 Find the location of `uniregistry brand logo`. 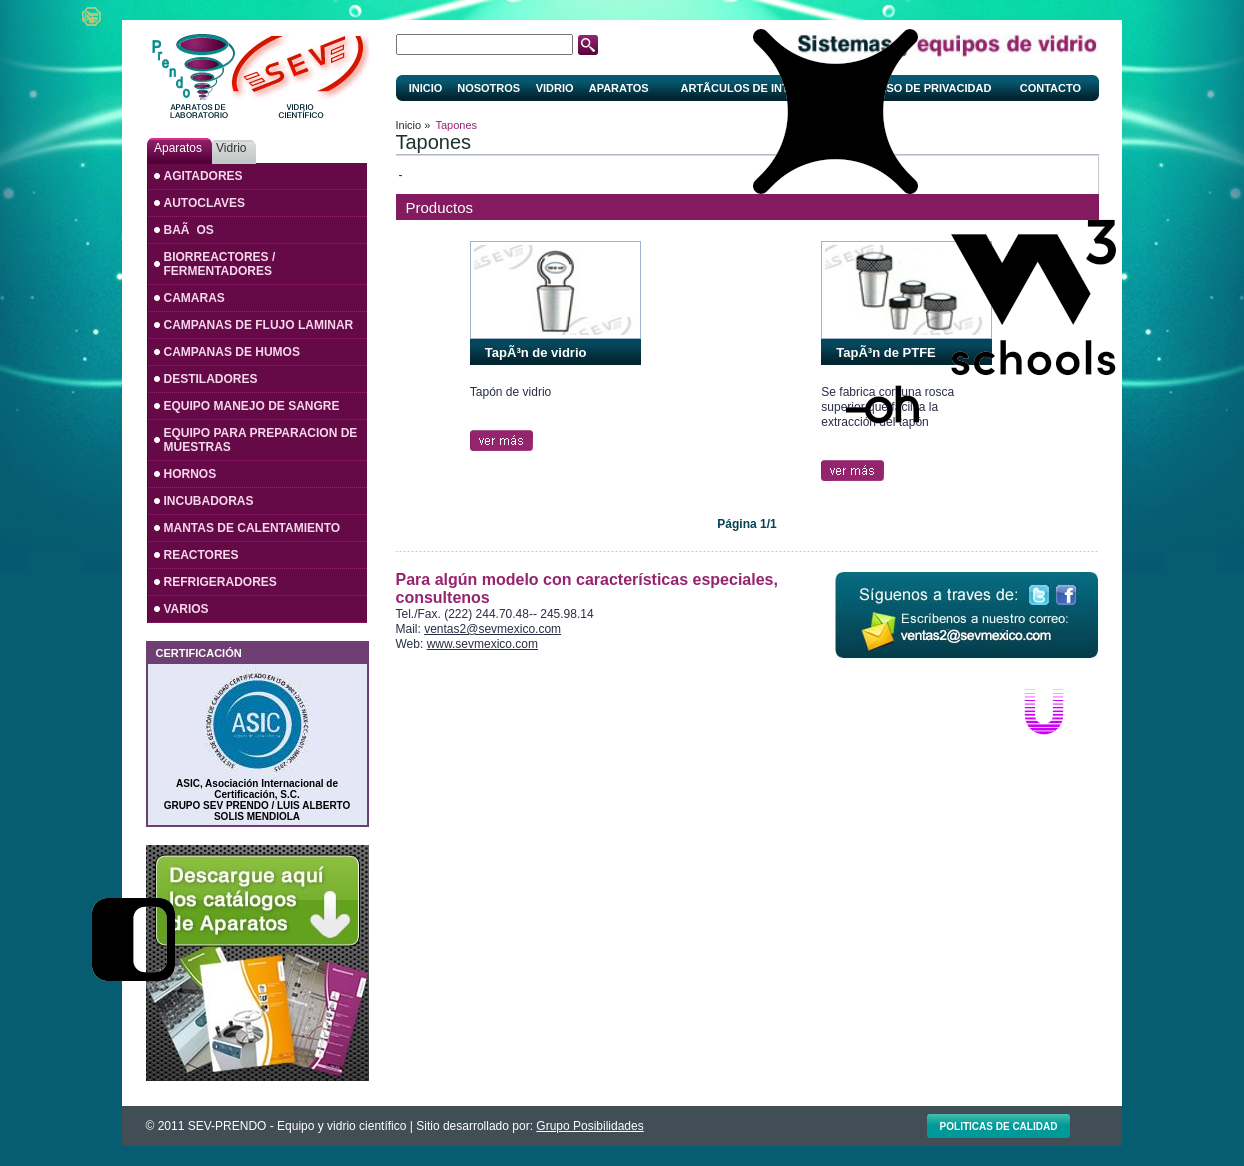

uniregistry brand logo is located at coordinates (1044, 712).